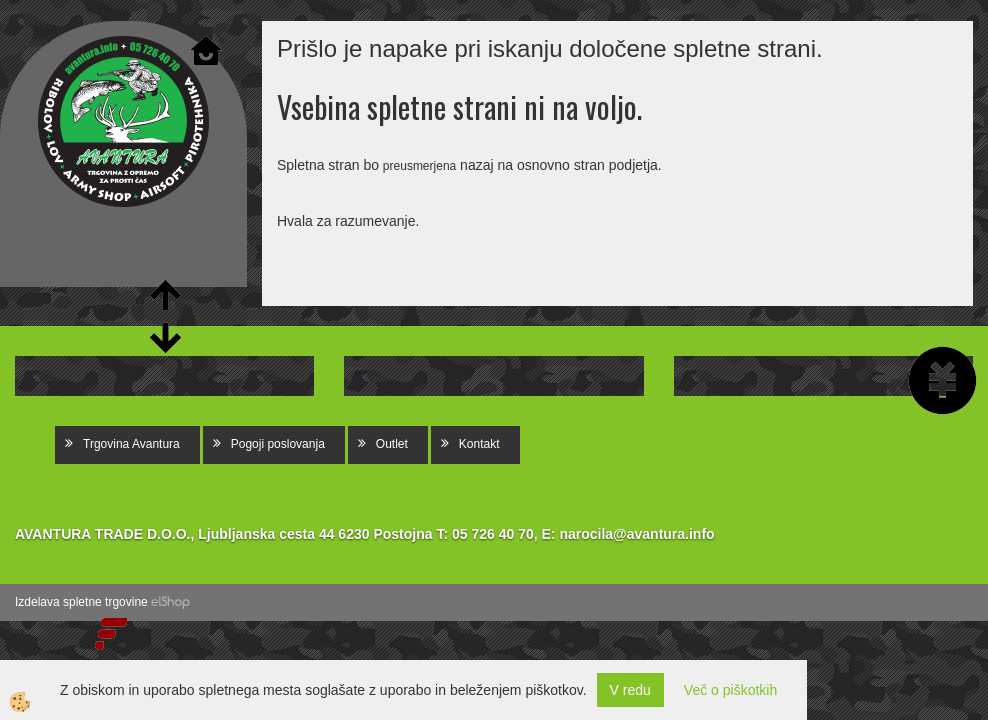 This screenshot has width=988, height=720. What do you see at coordinates (206, 52) in the screenshot?
I see `go to home screen` at bounding box center [206, 52].